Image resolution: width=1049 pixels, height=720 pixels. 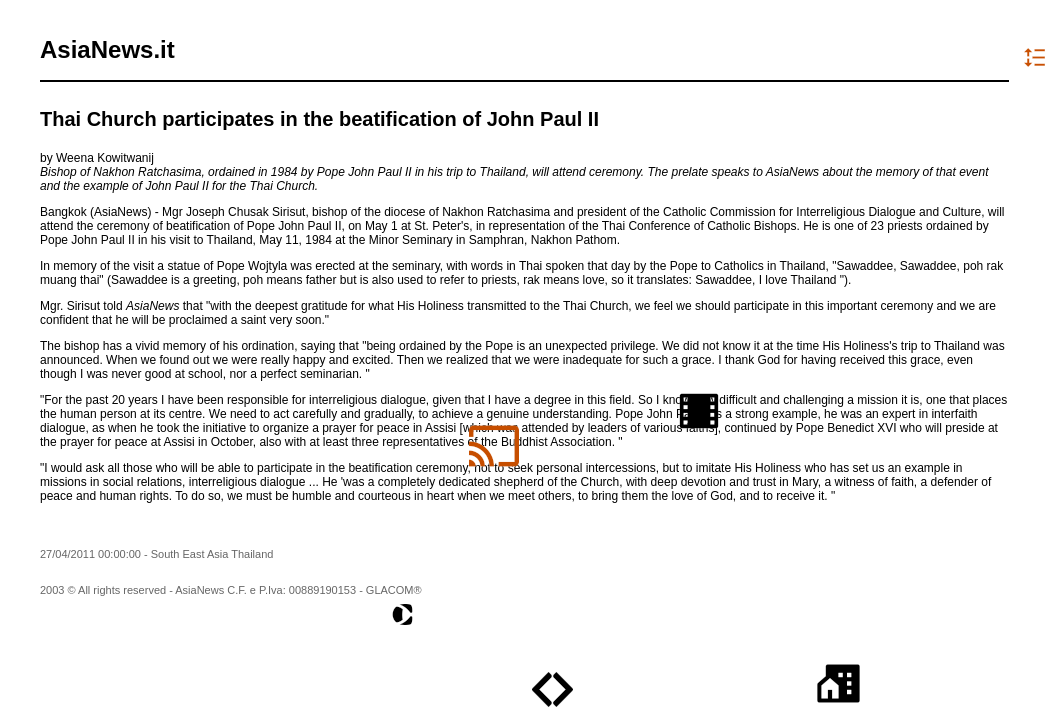 What do you see at coordinates (699, 411) in the screenshot?
I see `access video or film content` at bounding box center [699, 411].